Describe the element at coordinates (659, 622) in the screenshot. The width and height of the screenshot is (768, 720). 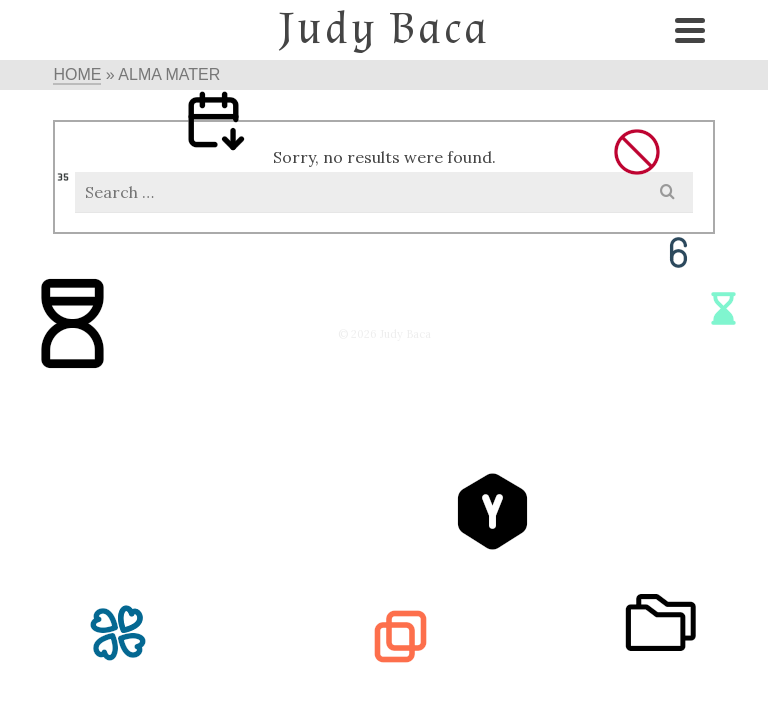
I see `browse all folders` at that location.